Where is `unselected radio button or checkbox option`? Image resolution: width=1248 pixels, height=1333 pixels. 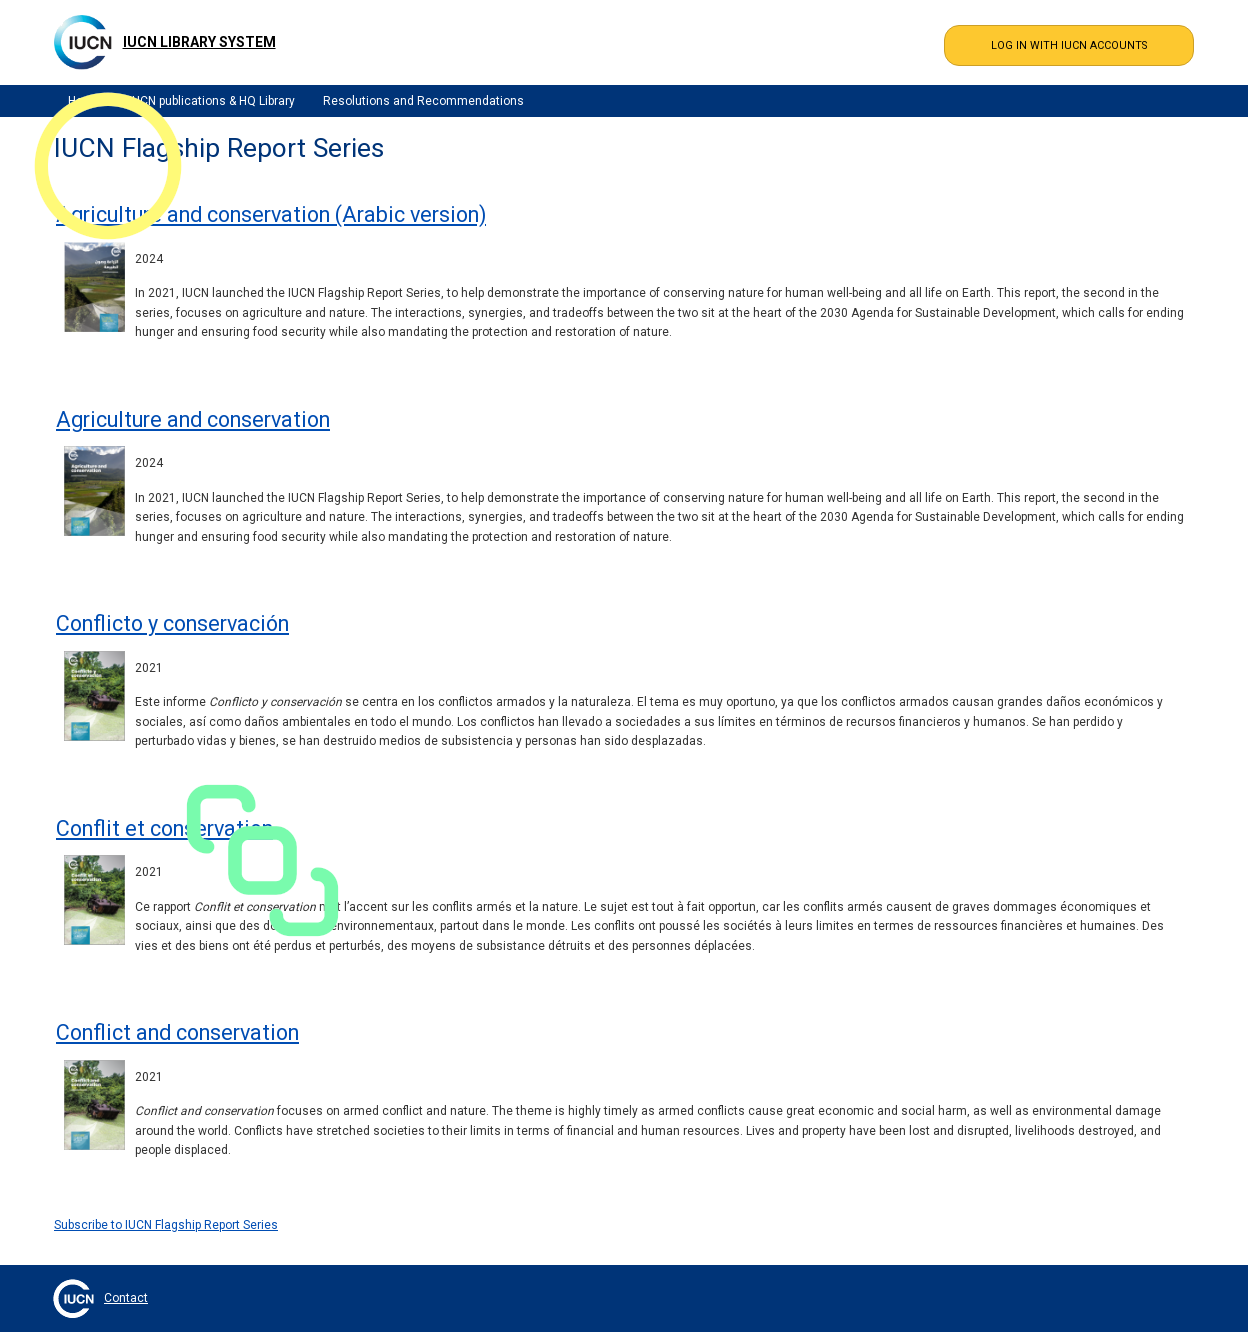 unselected radio button or checkbox option is located at coordinates (108, 166).